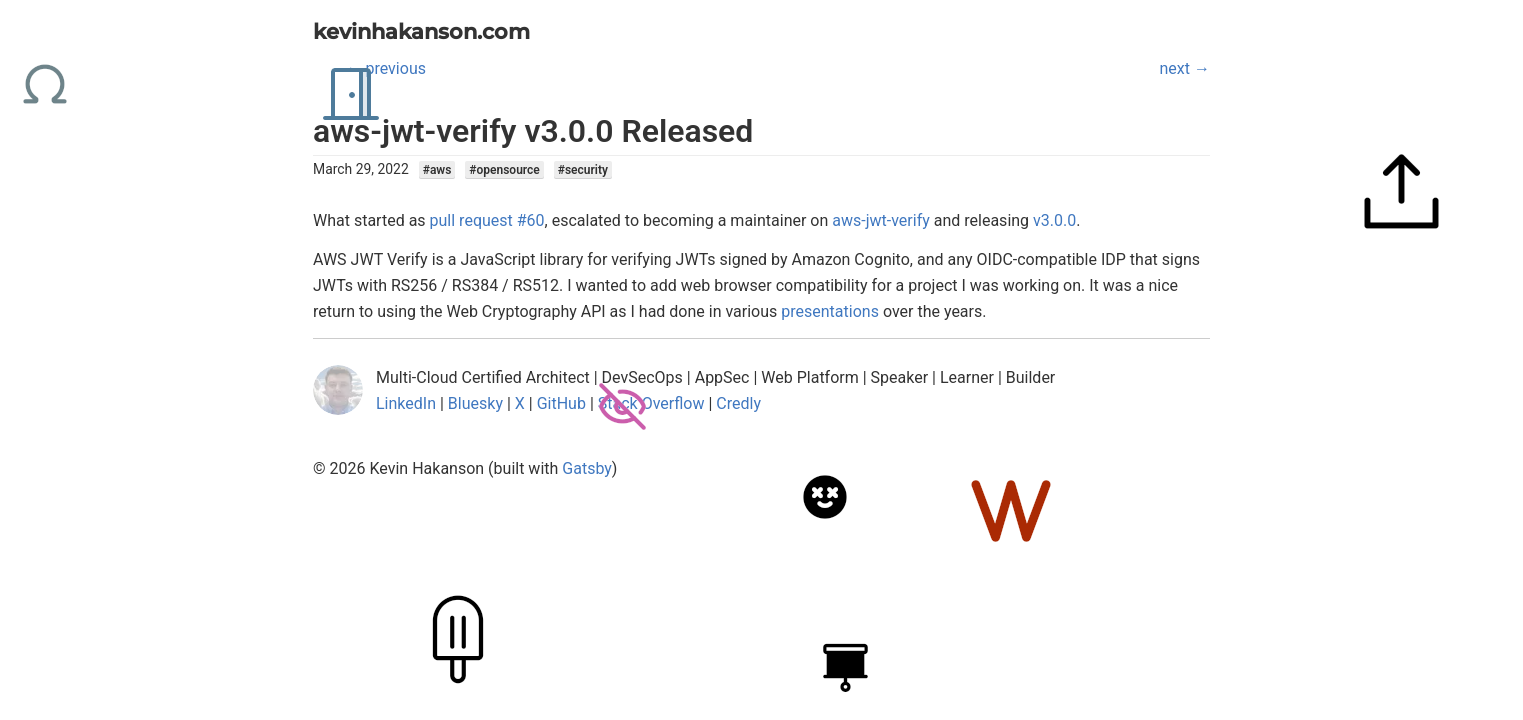 The width and height of the screenshot is (1523, 720). I want to click on start a presentation, so click(845, 664).